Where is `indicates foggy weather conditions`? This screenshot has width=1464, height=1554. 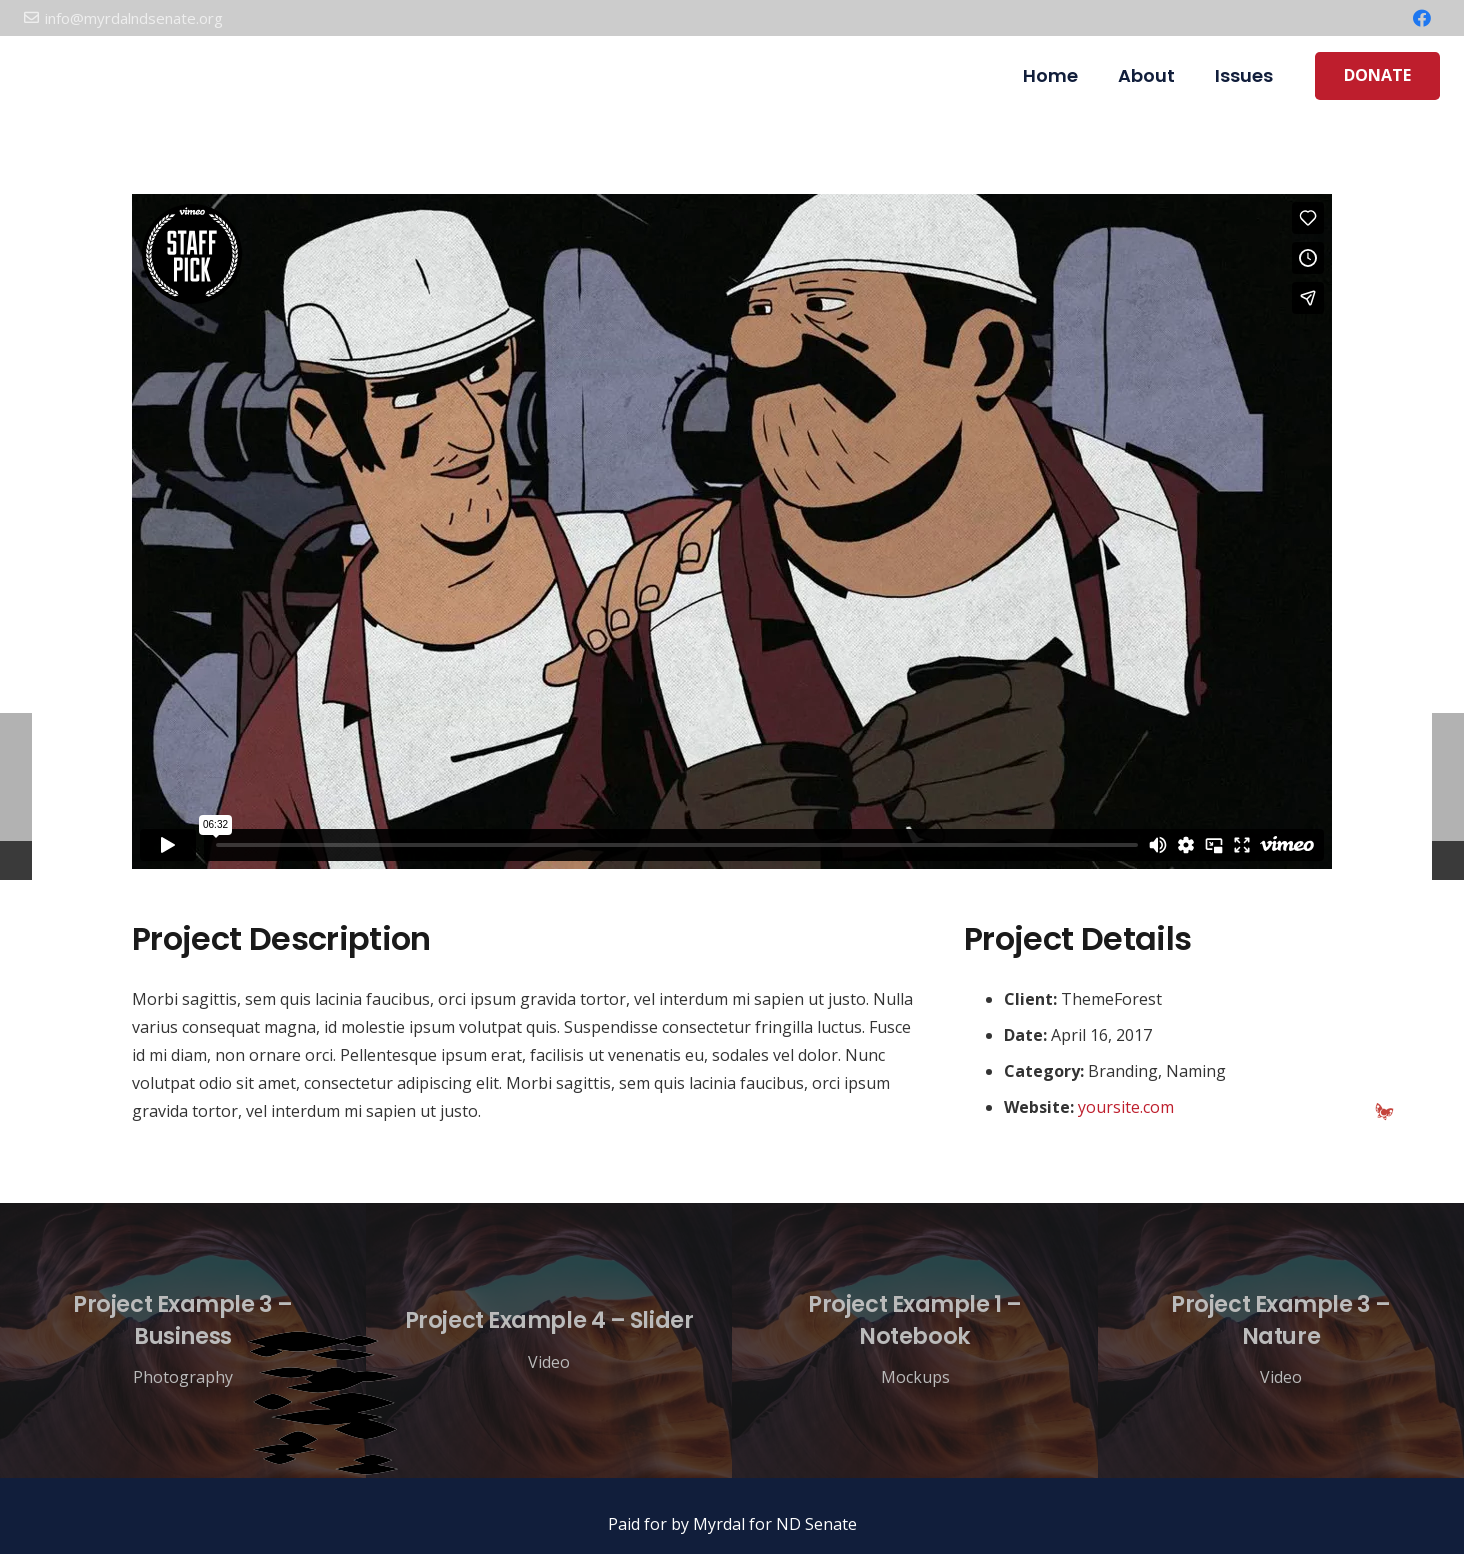
indicates foggy weather conditions is located at coordinates (323, 1403).